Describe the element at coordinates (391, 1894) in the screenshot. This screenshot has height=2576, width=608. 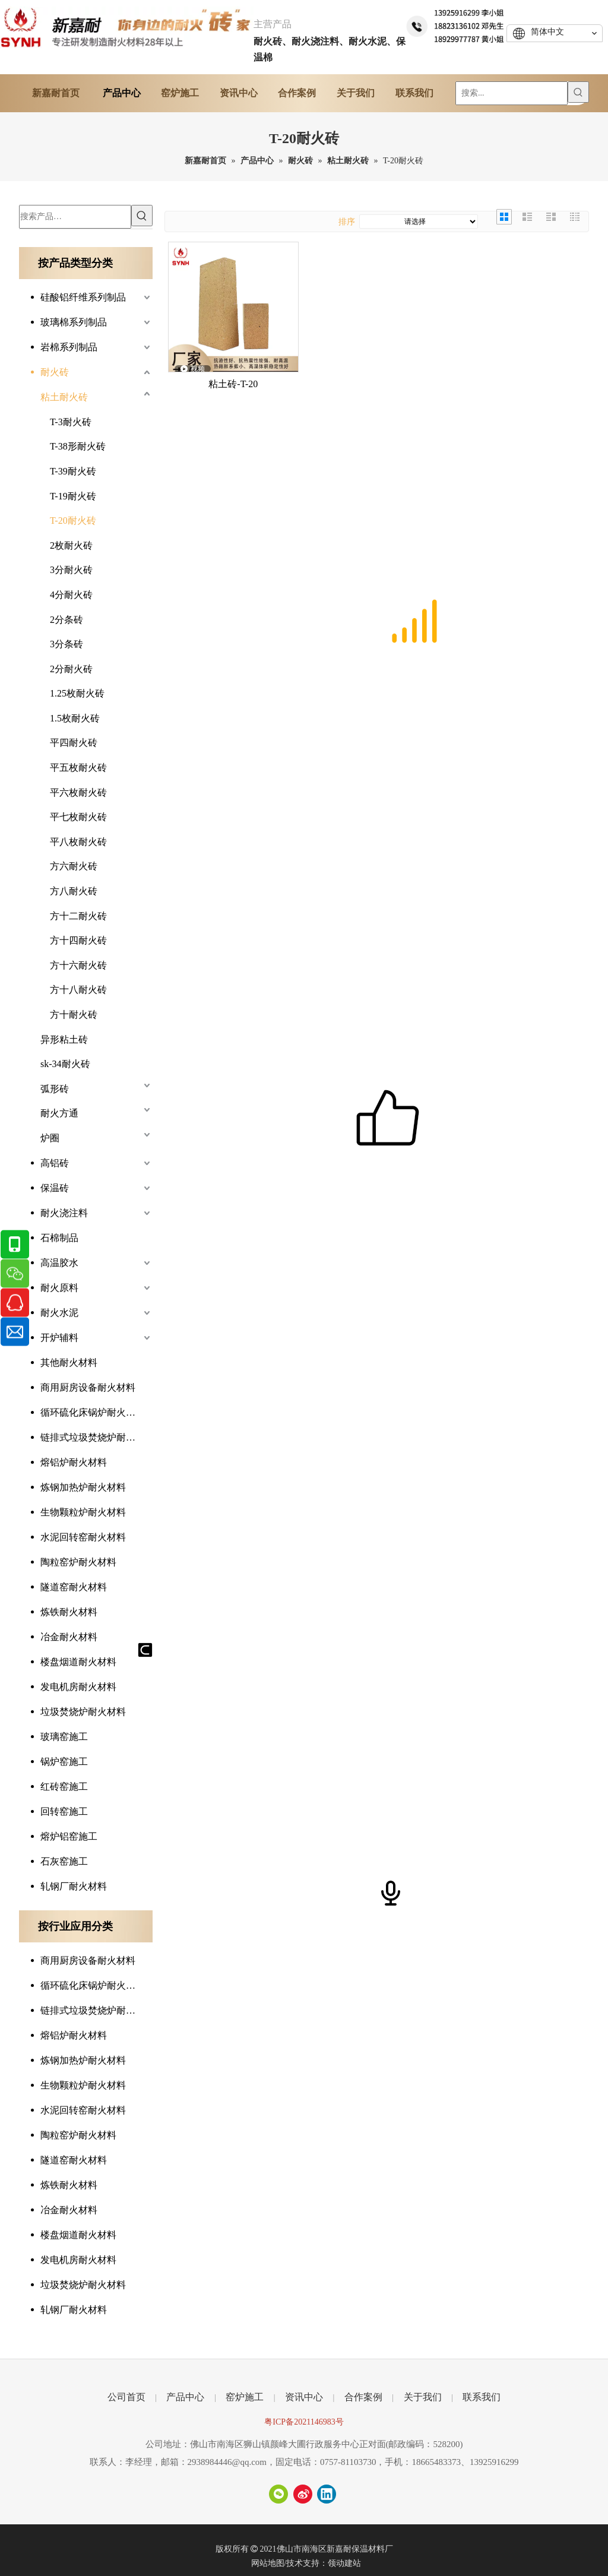
I see `tap to start voice input` at that location.